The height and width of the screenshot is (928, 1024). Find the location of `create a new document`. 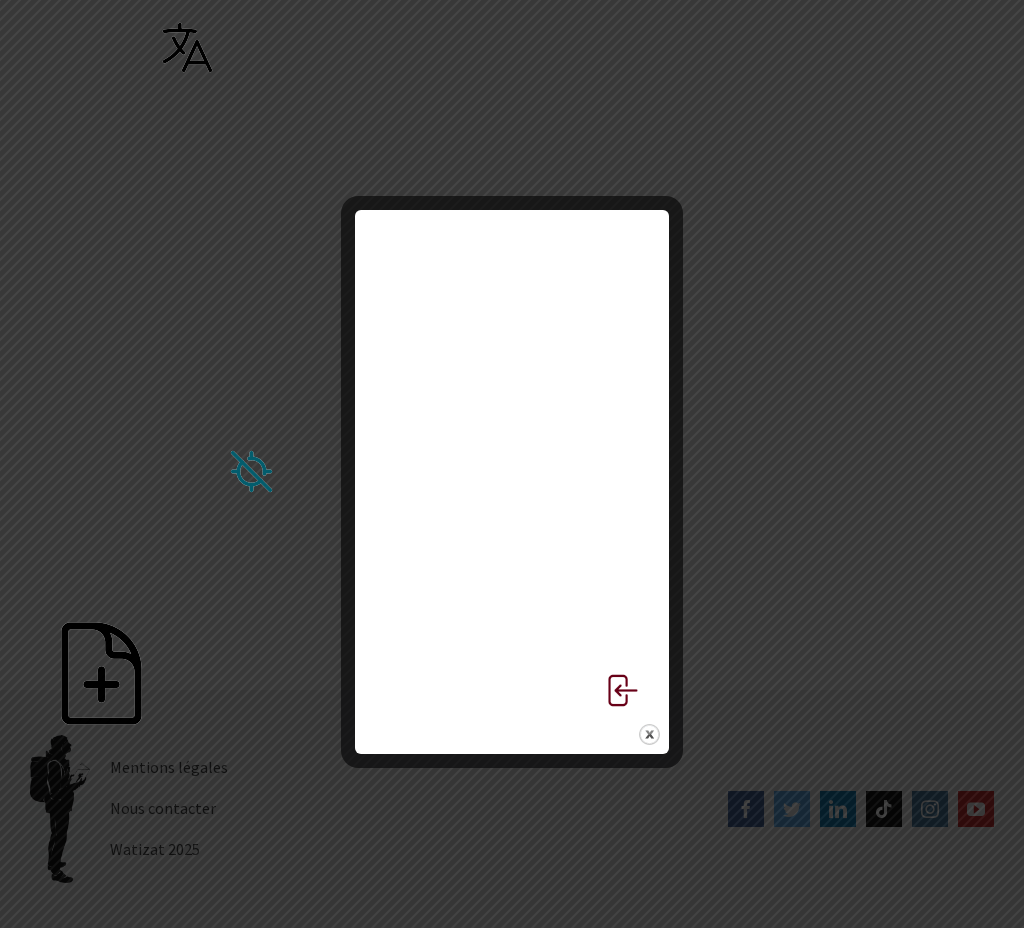

create a new document is located at coordinates (101, 673).